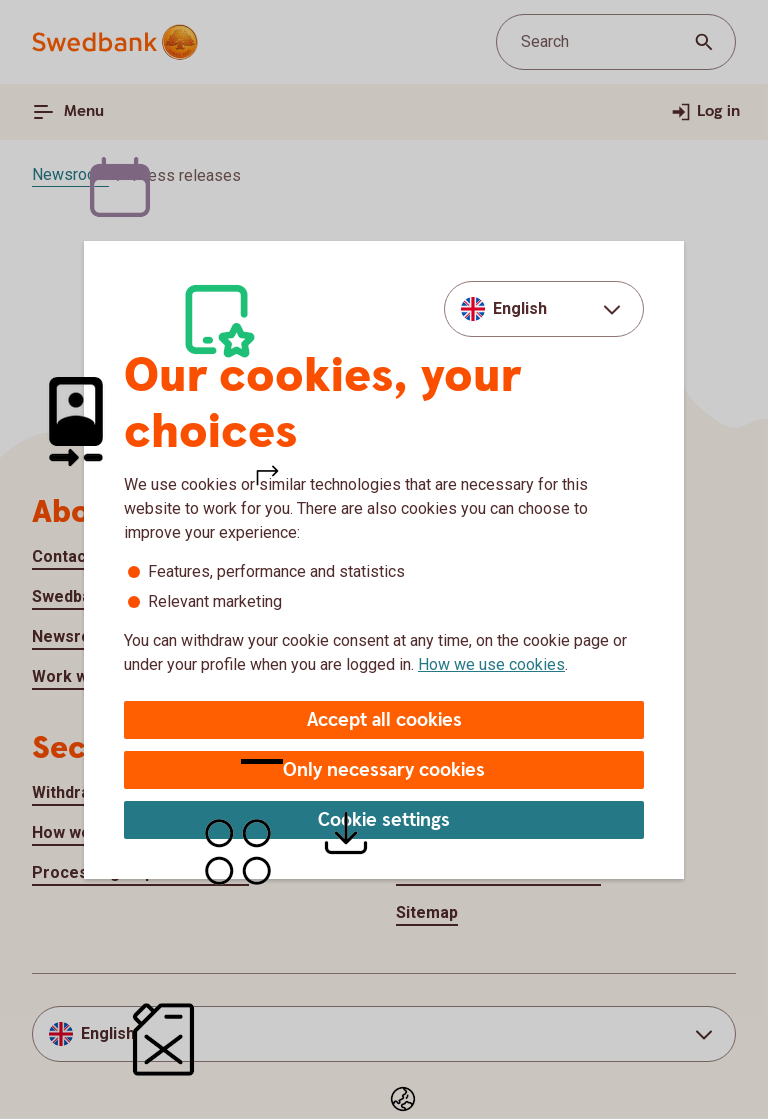 The height and width of the screenshot is (1119, 768). What do you see at coordinates (238, 852) in the screenshot?
I see `open app drawer or menu grid` at bounding box center [238, 852].